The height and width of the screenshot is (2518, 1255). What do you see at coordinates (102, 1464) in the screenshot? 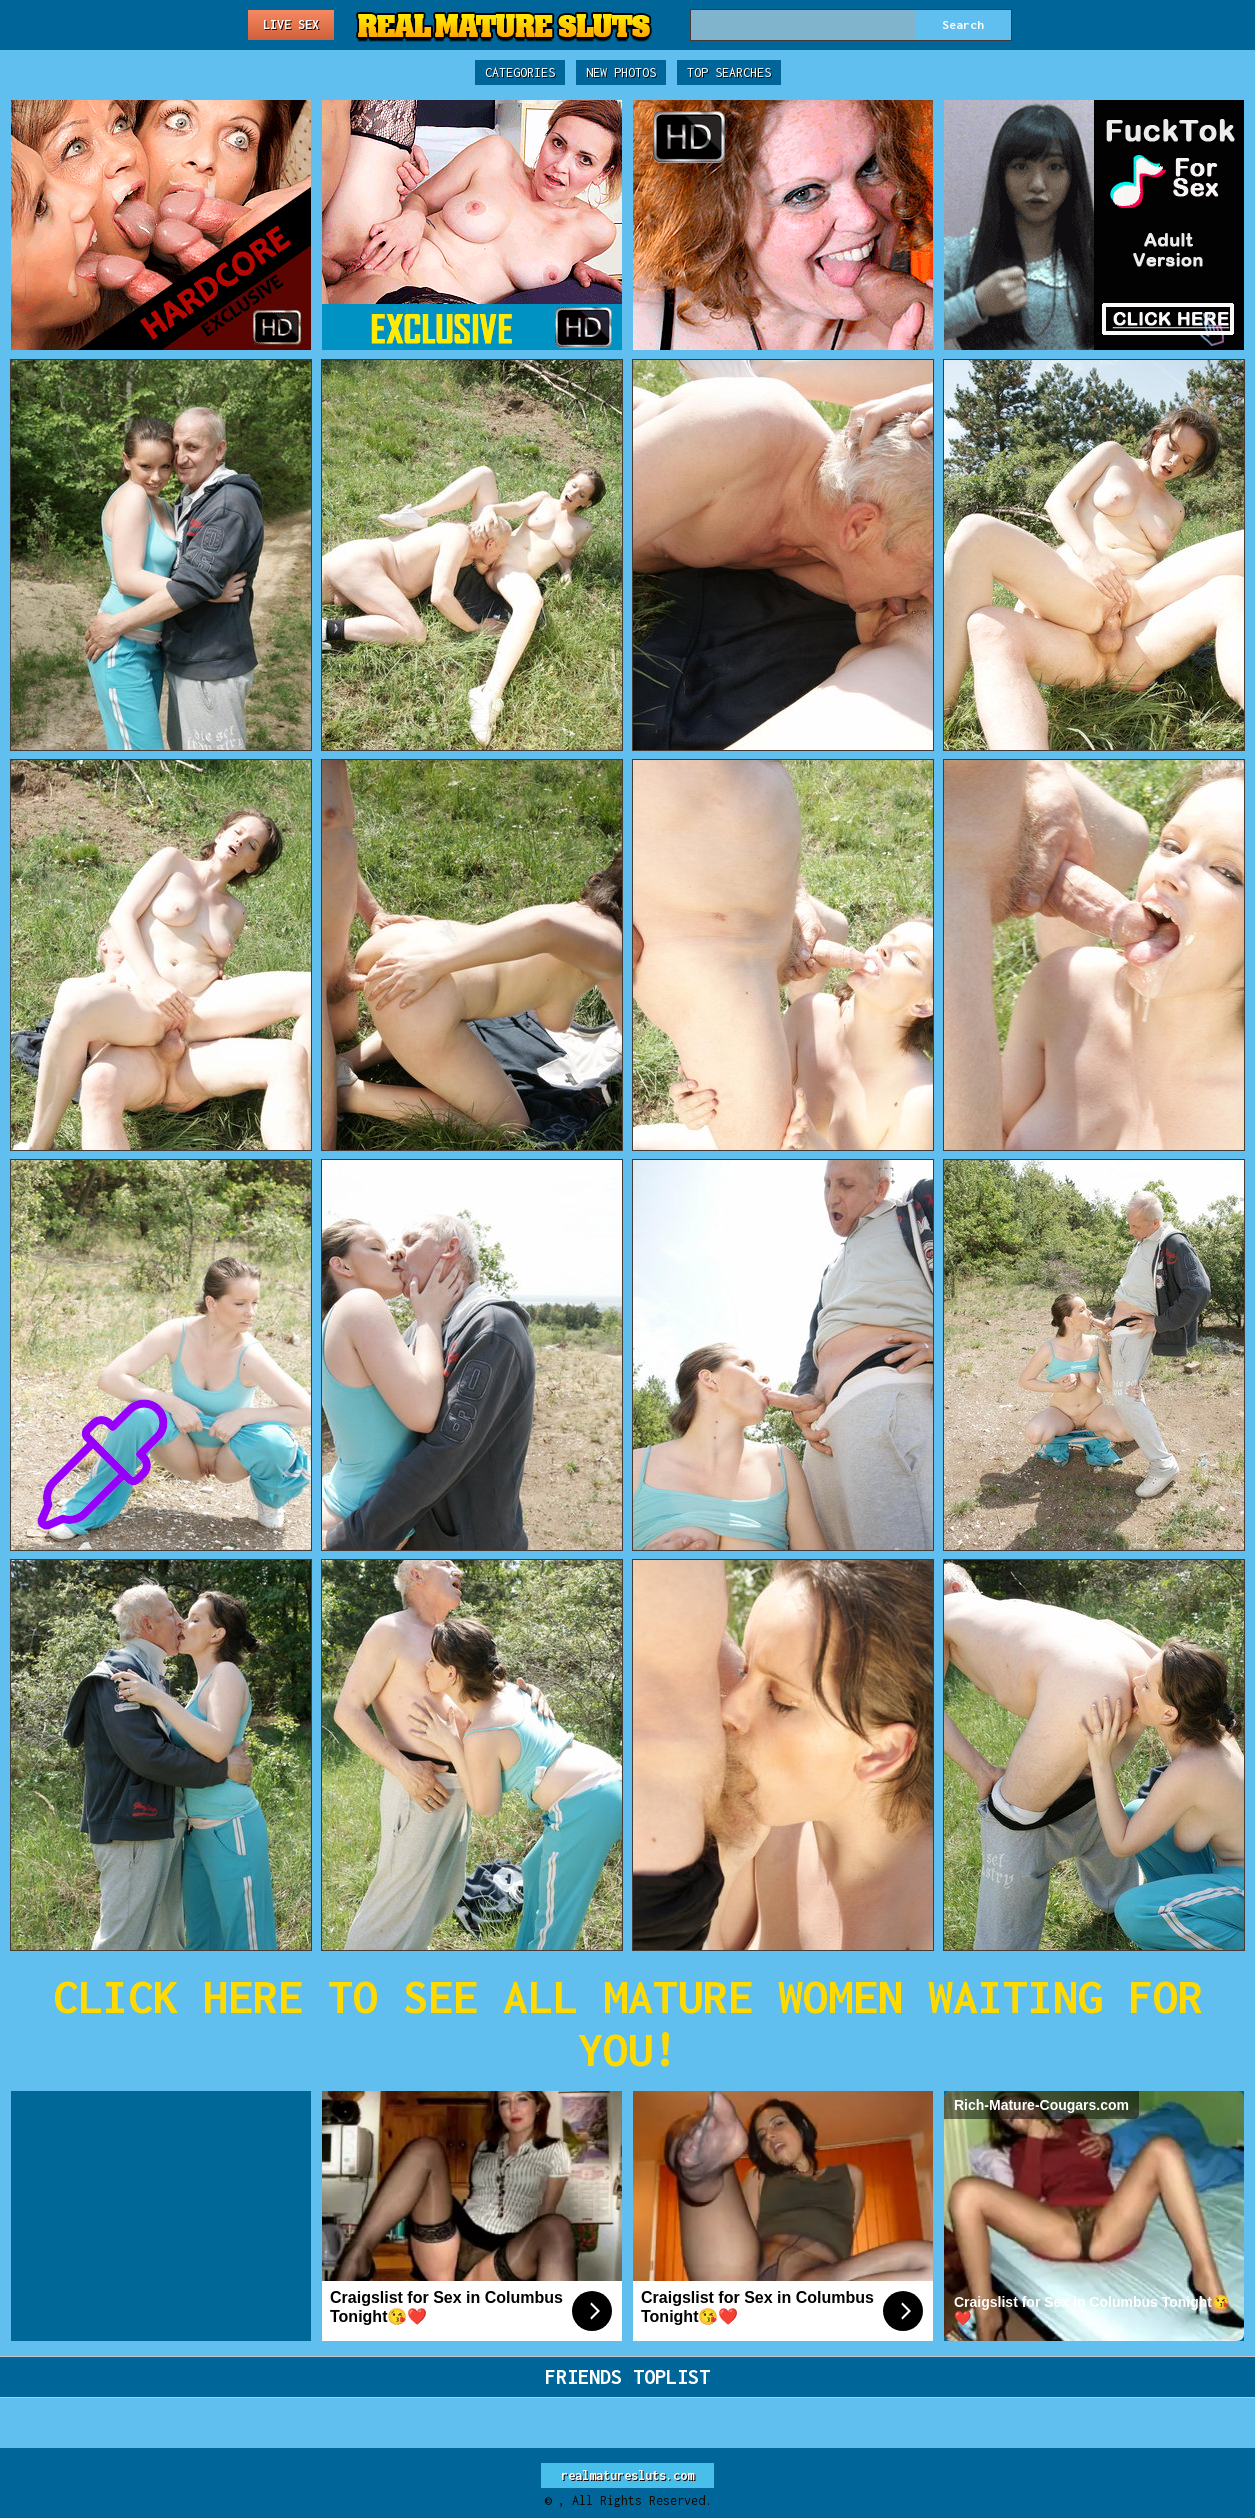
I see `pick a color from the screen` at bounding box center [102, 1464].